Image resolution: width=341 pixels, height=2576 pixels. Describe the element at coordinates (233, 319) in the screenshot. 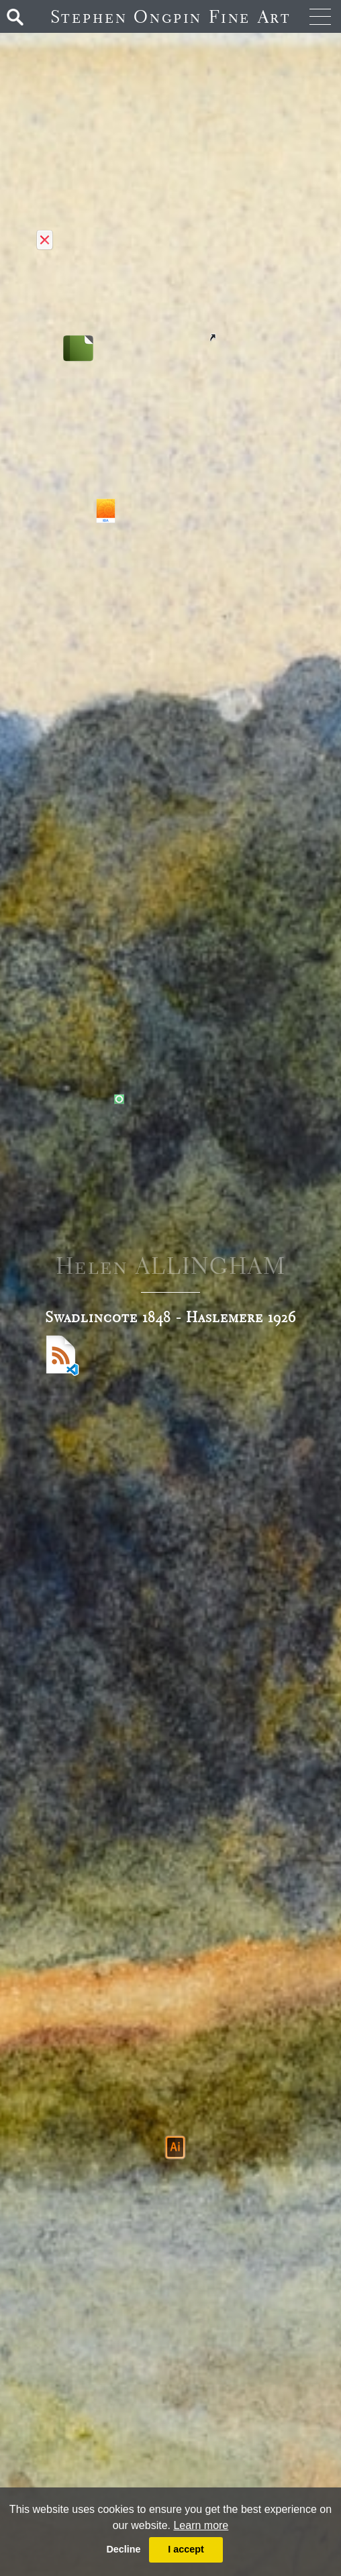

I see `indicates a file or folder alias/shortcut` at that location.